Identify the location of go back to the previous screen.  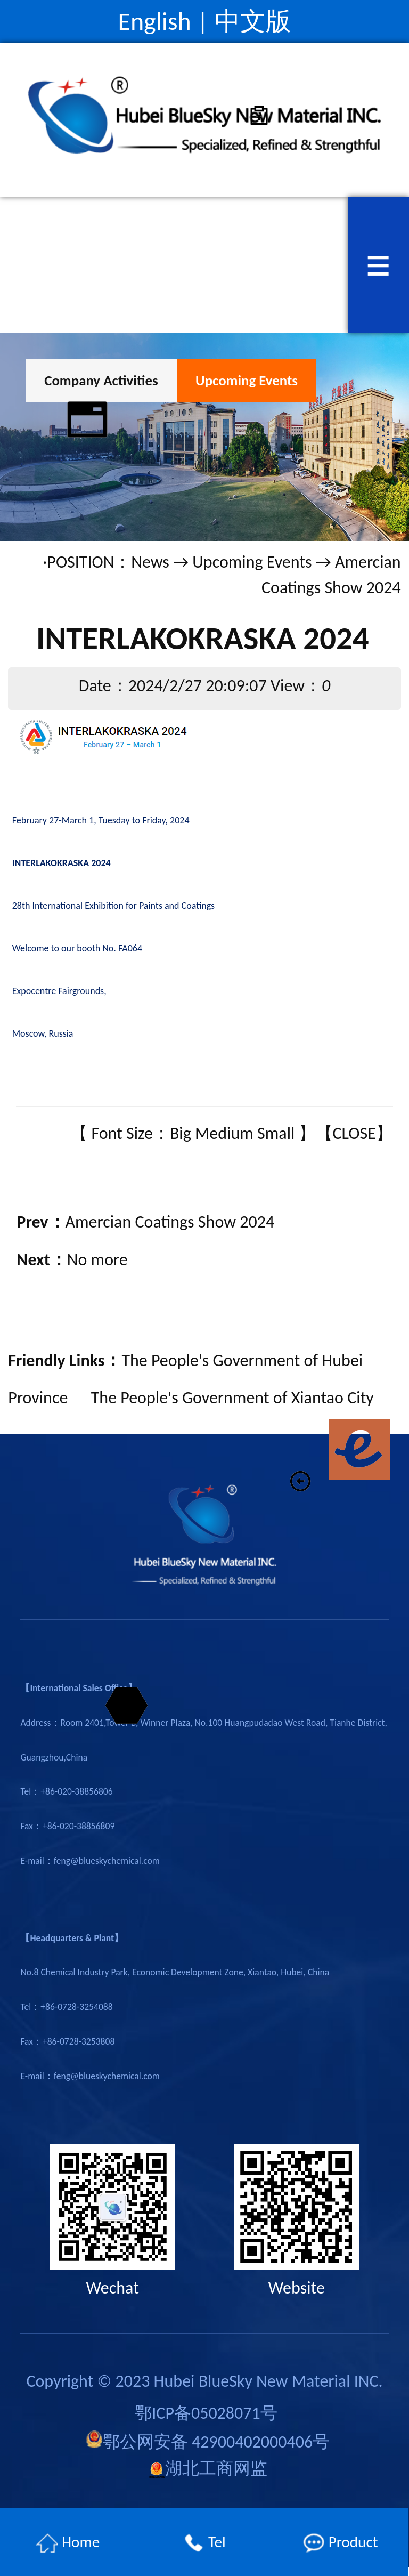
(300, 1481).